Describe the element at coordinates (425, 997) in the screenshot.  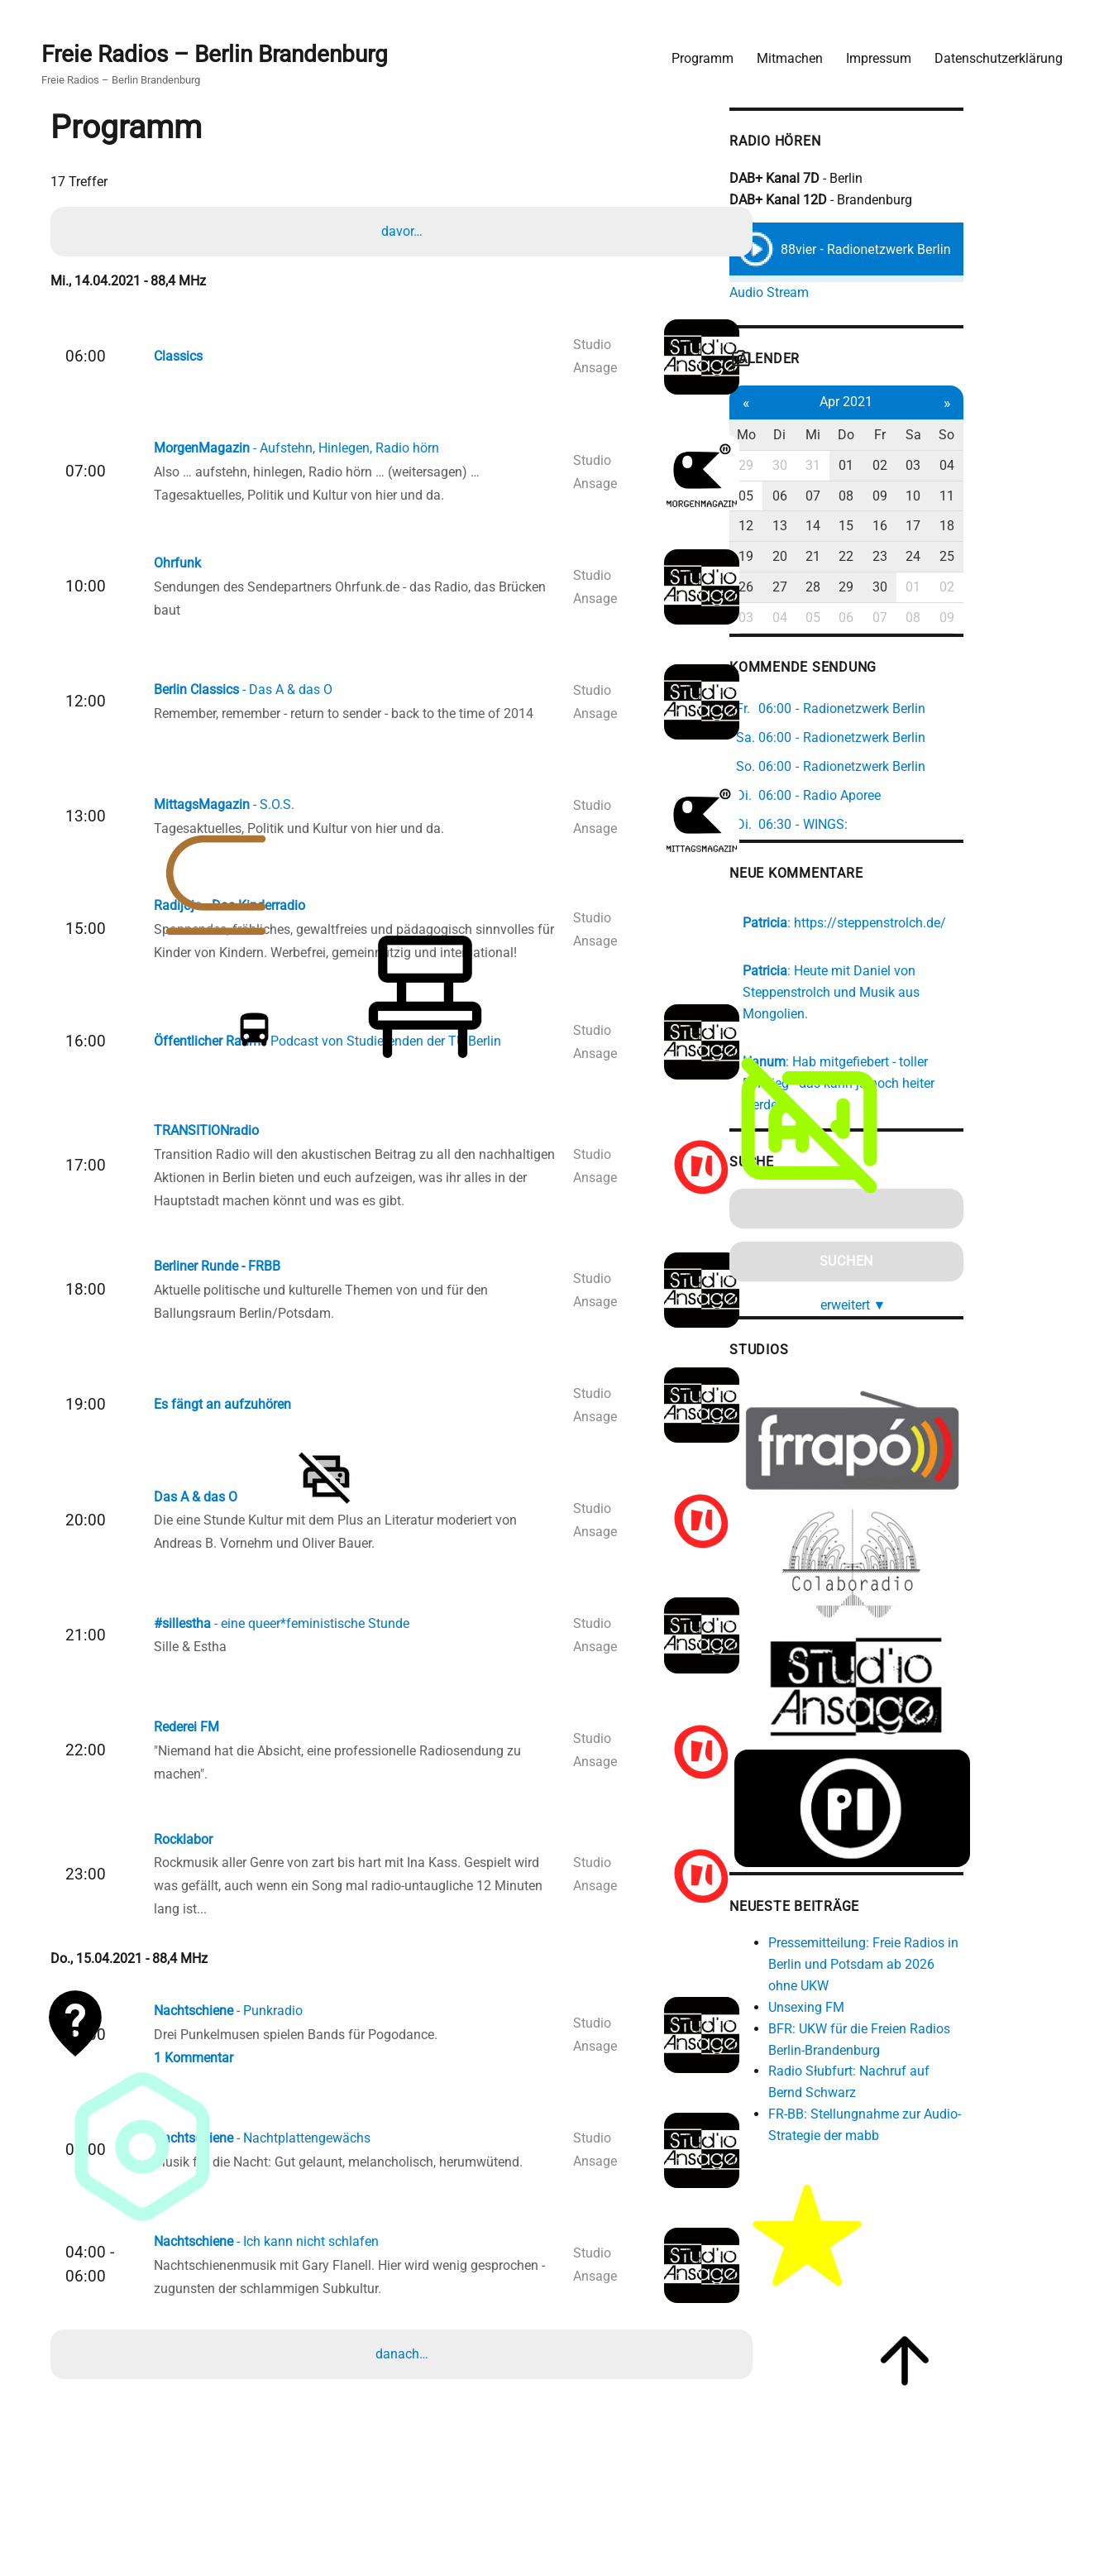
I see `browse furniture or seating options` at that location.